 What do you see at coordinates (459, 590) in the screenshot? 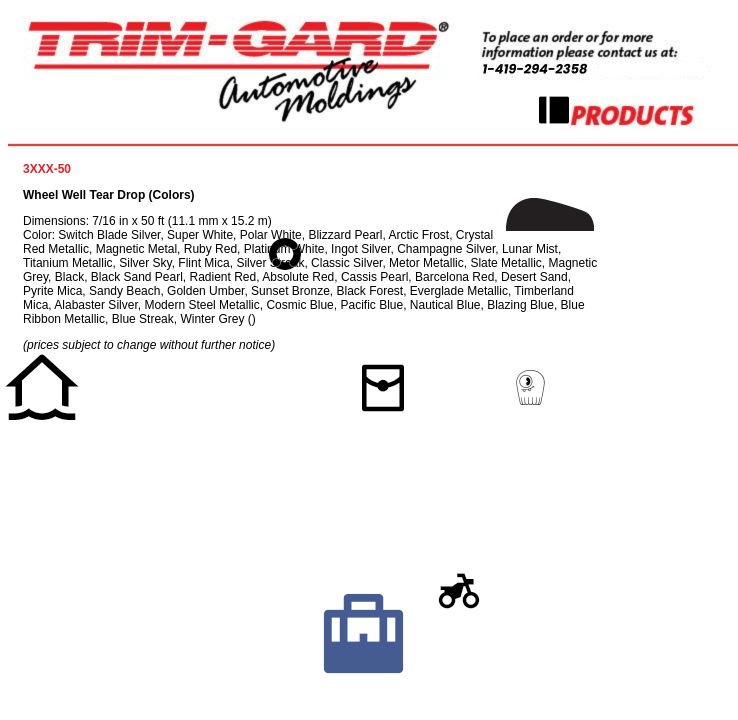
I see `select motorcycle as transportation mode` at bounding box center [459, 590].